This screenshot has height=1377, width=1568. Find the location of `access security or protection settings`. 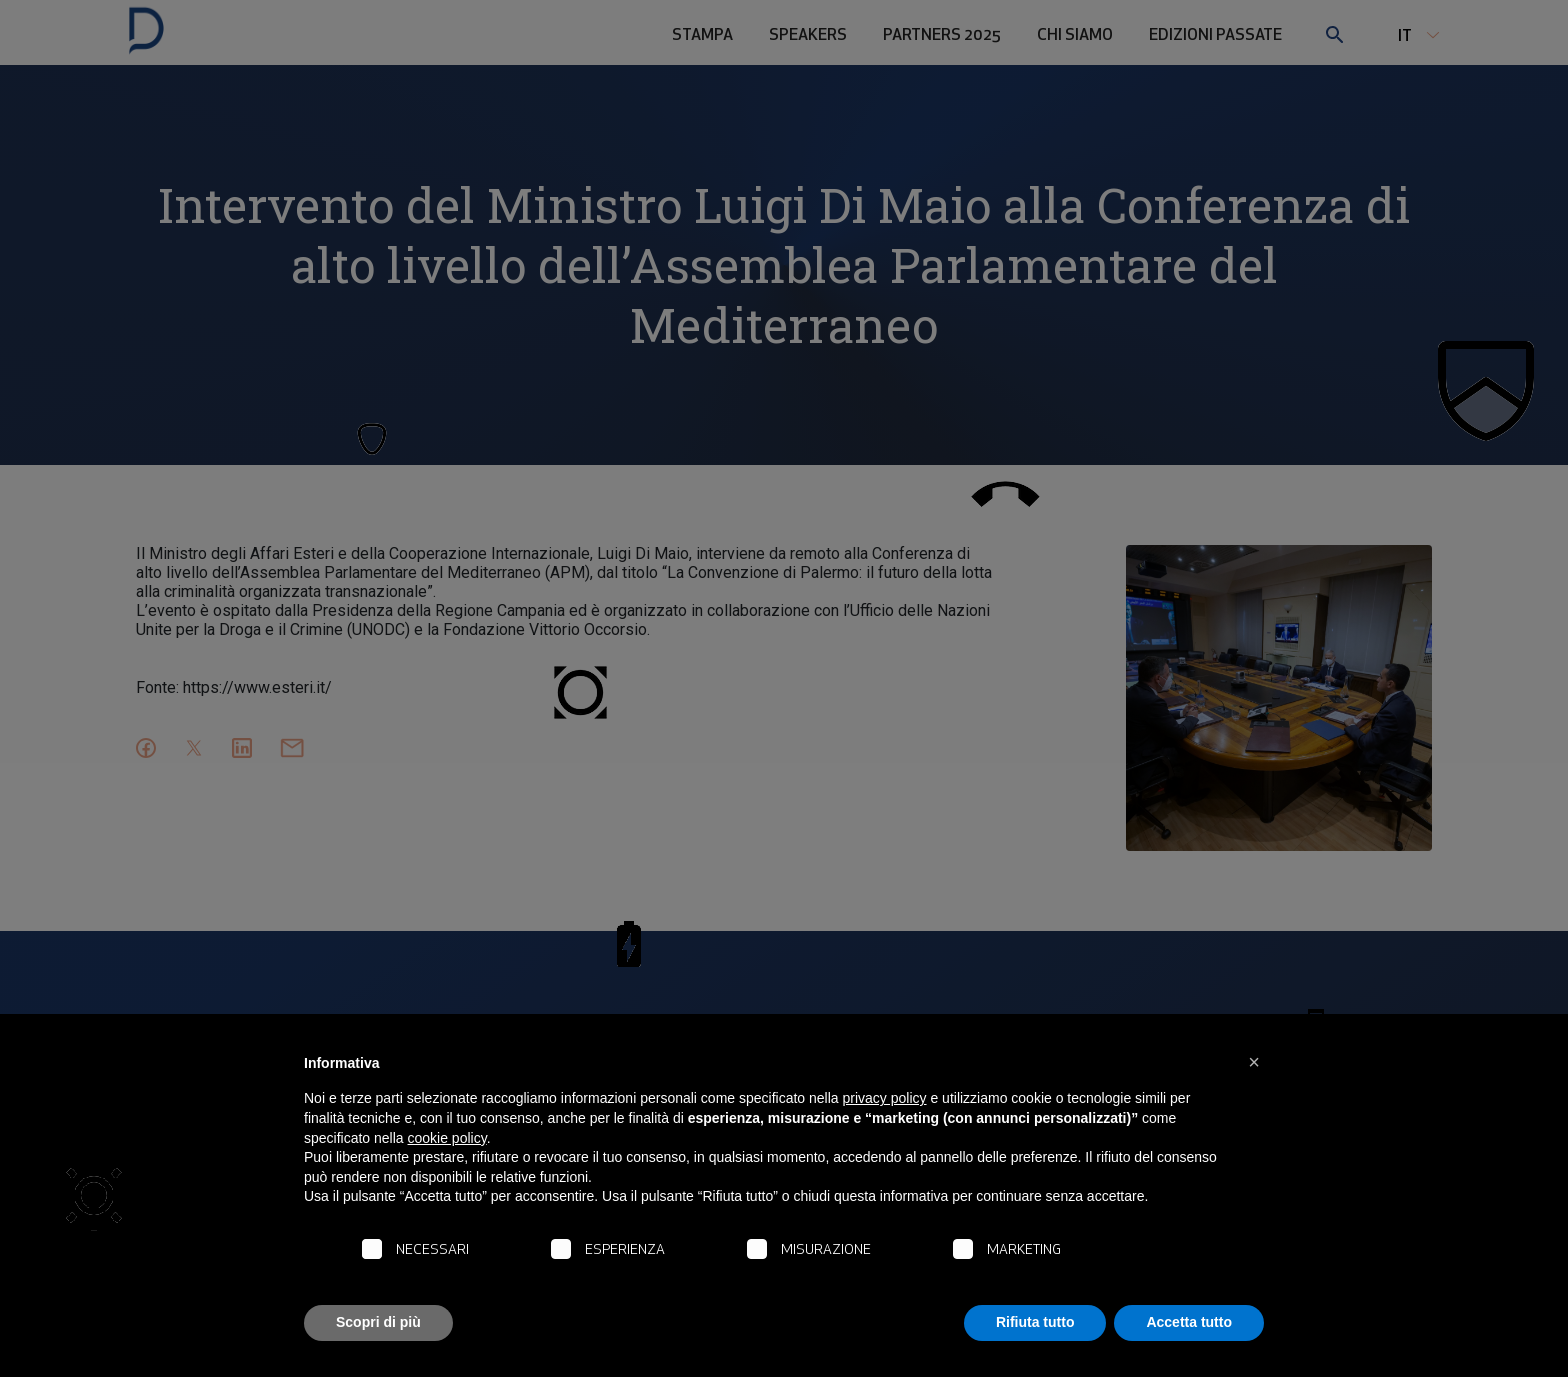

access security or protection settings is located at coordinates (1486, 385).